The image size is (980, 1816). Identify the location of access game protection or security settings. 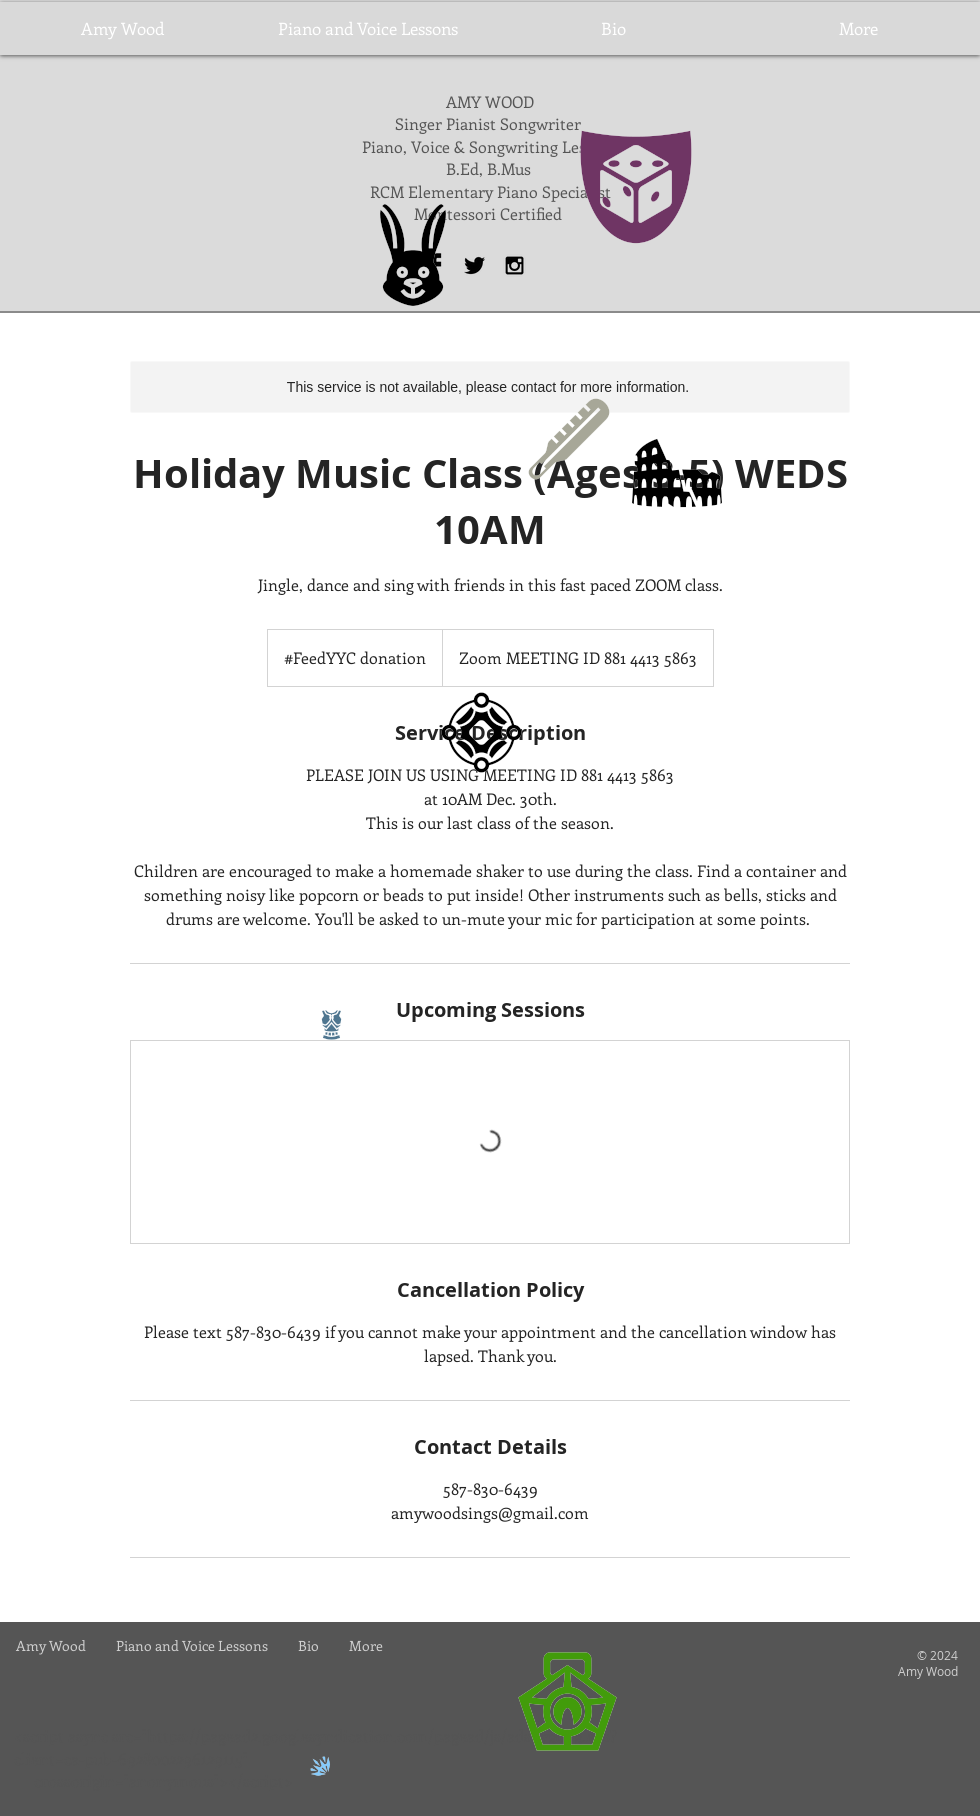
(636, 187).